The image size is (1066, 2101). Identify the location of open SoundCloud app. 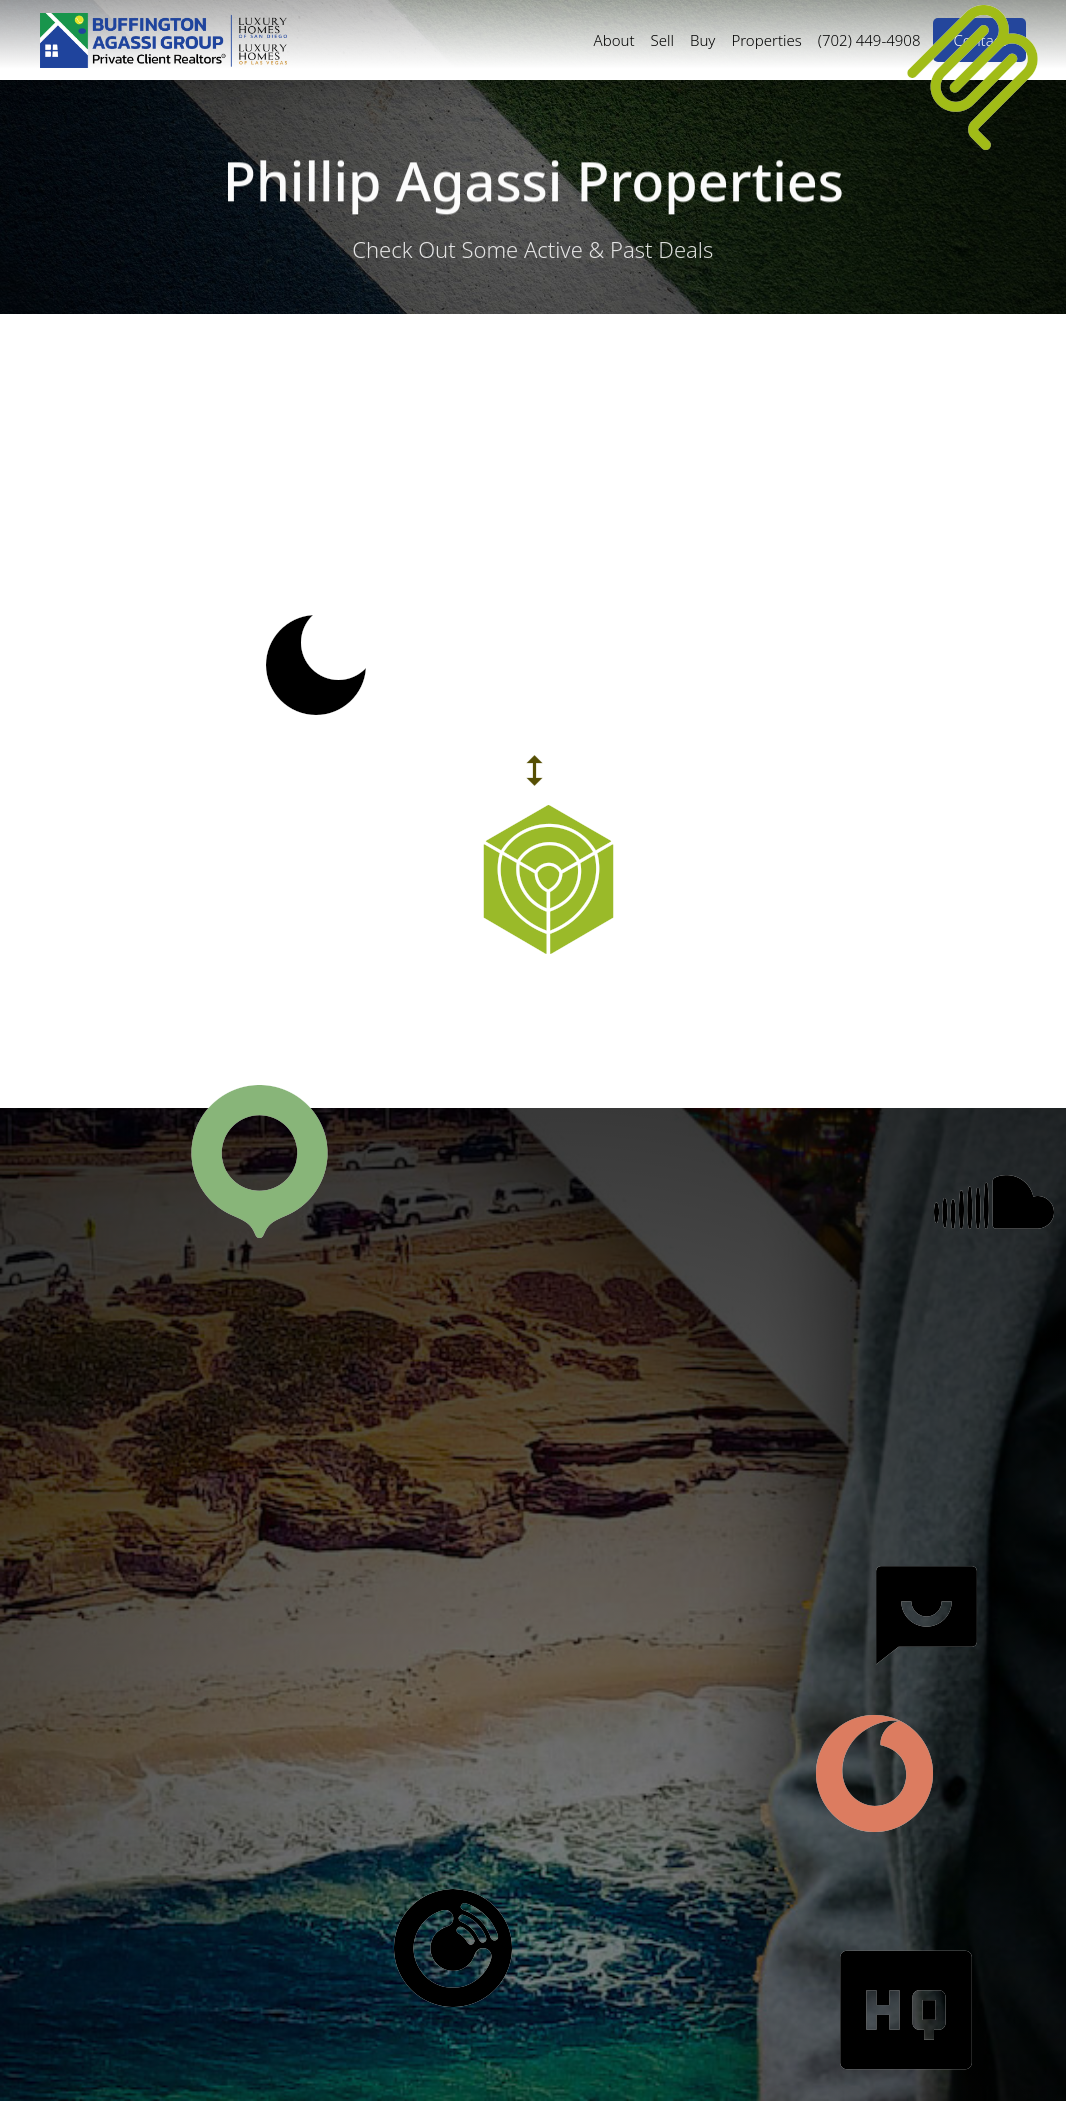
(994, 1202).